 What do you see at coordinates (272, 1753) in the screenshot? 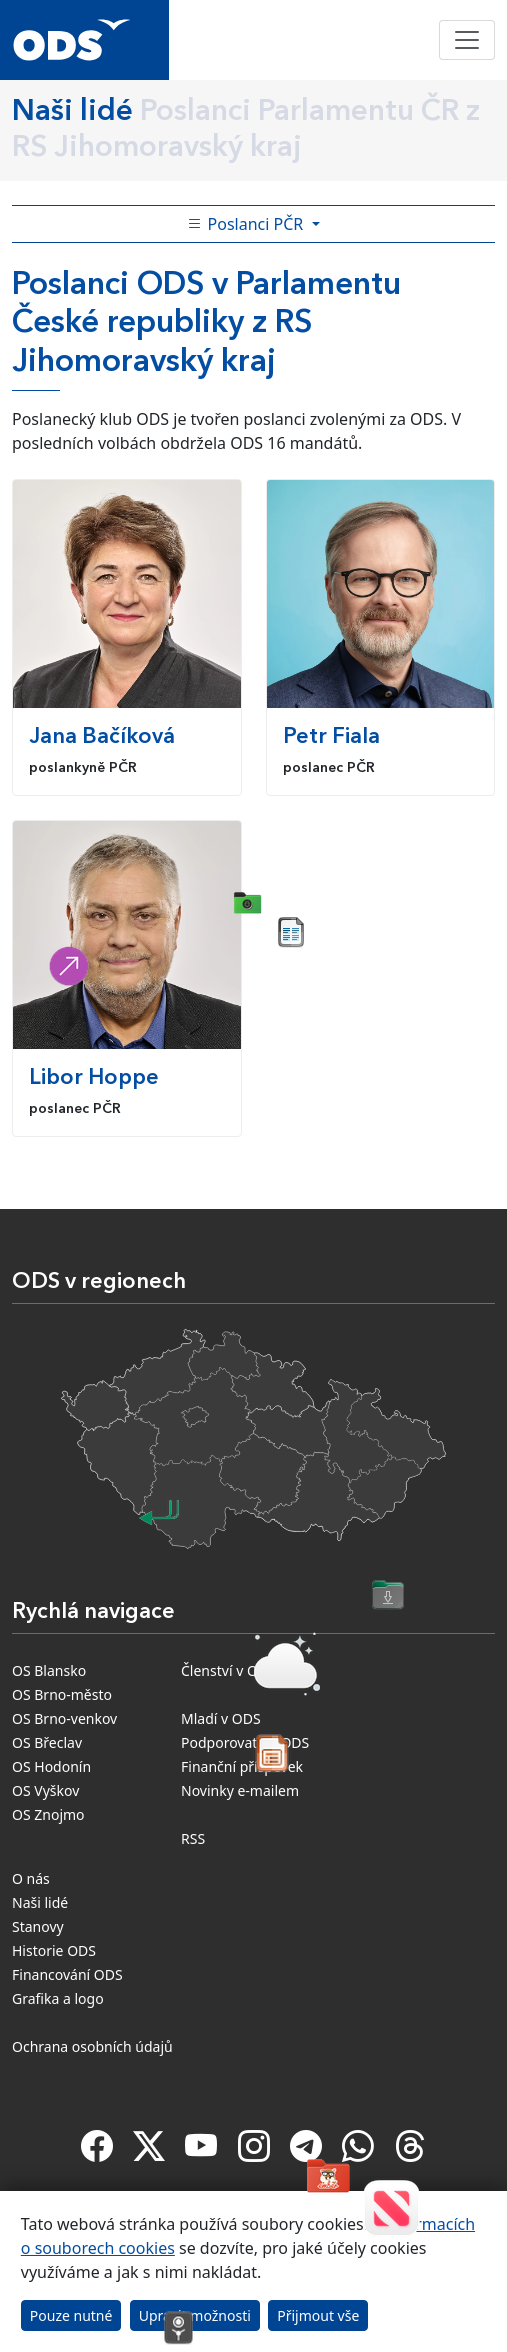
I see `libreoffice impress presentation template file` at bounding box center [272, 1753].